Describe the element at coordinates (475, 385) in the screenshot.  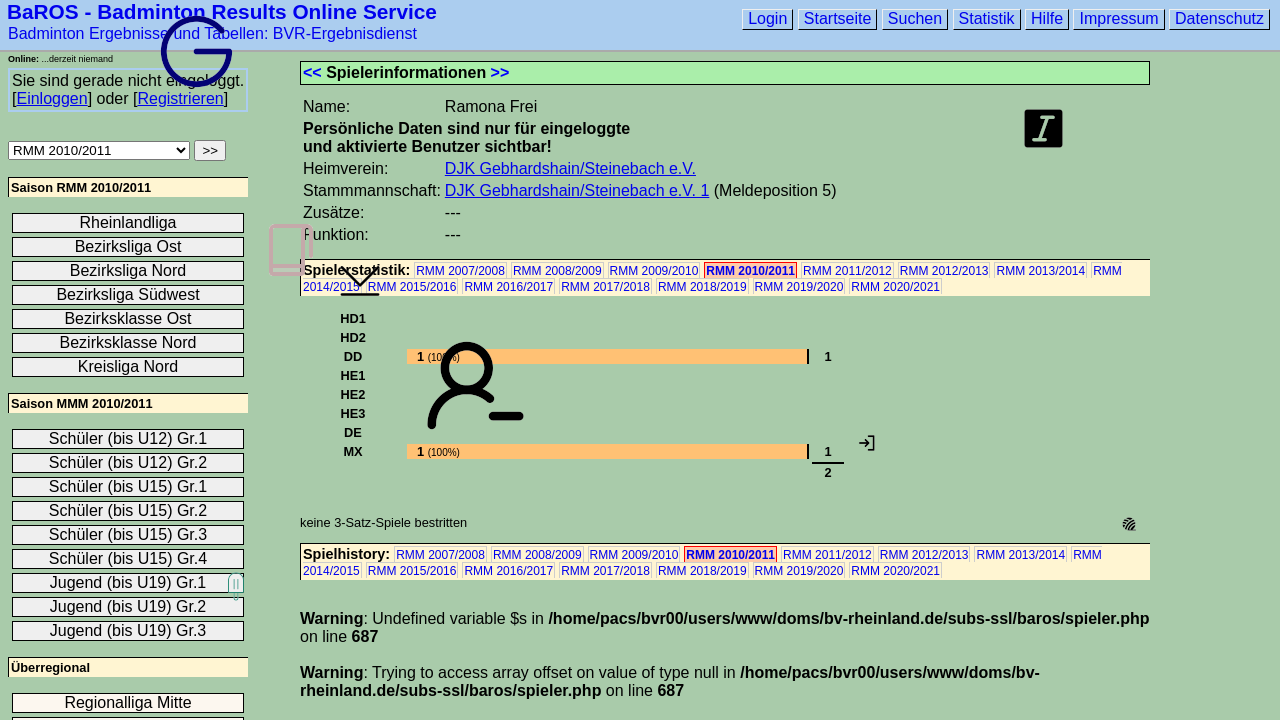
I see `remove a user or contact` at that location.